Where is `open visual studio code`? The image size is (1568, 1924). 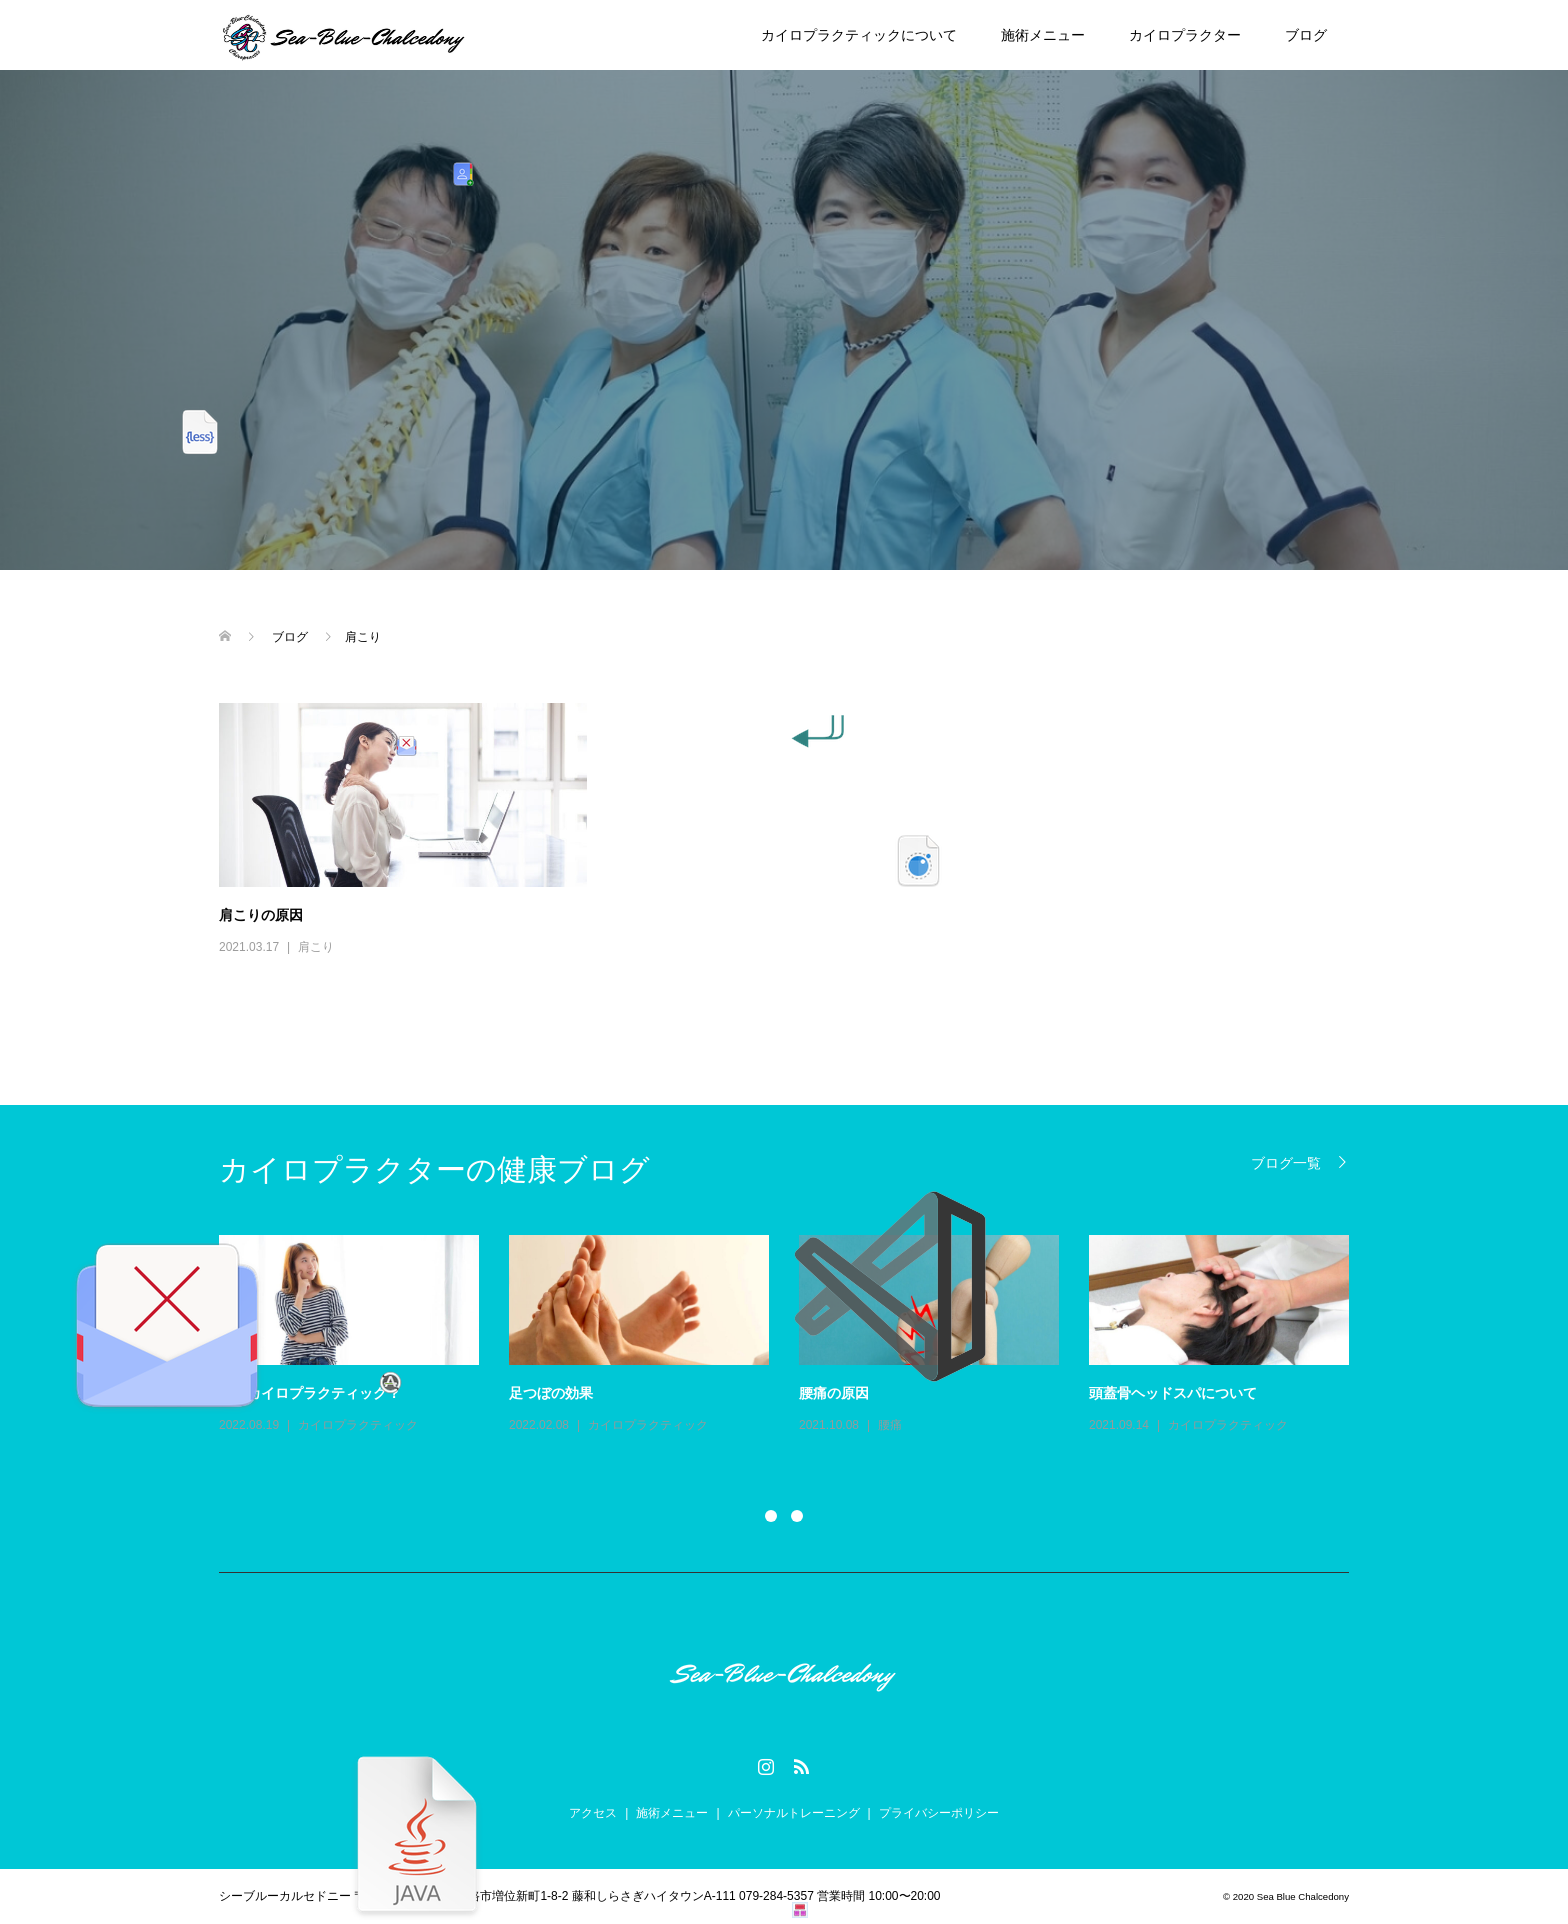
open visual studio code is located at coordinates (890, 1286).